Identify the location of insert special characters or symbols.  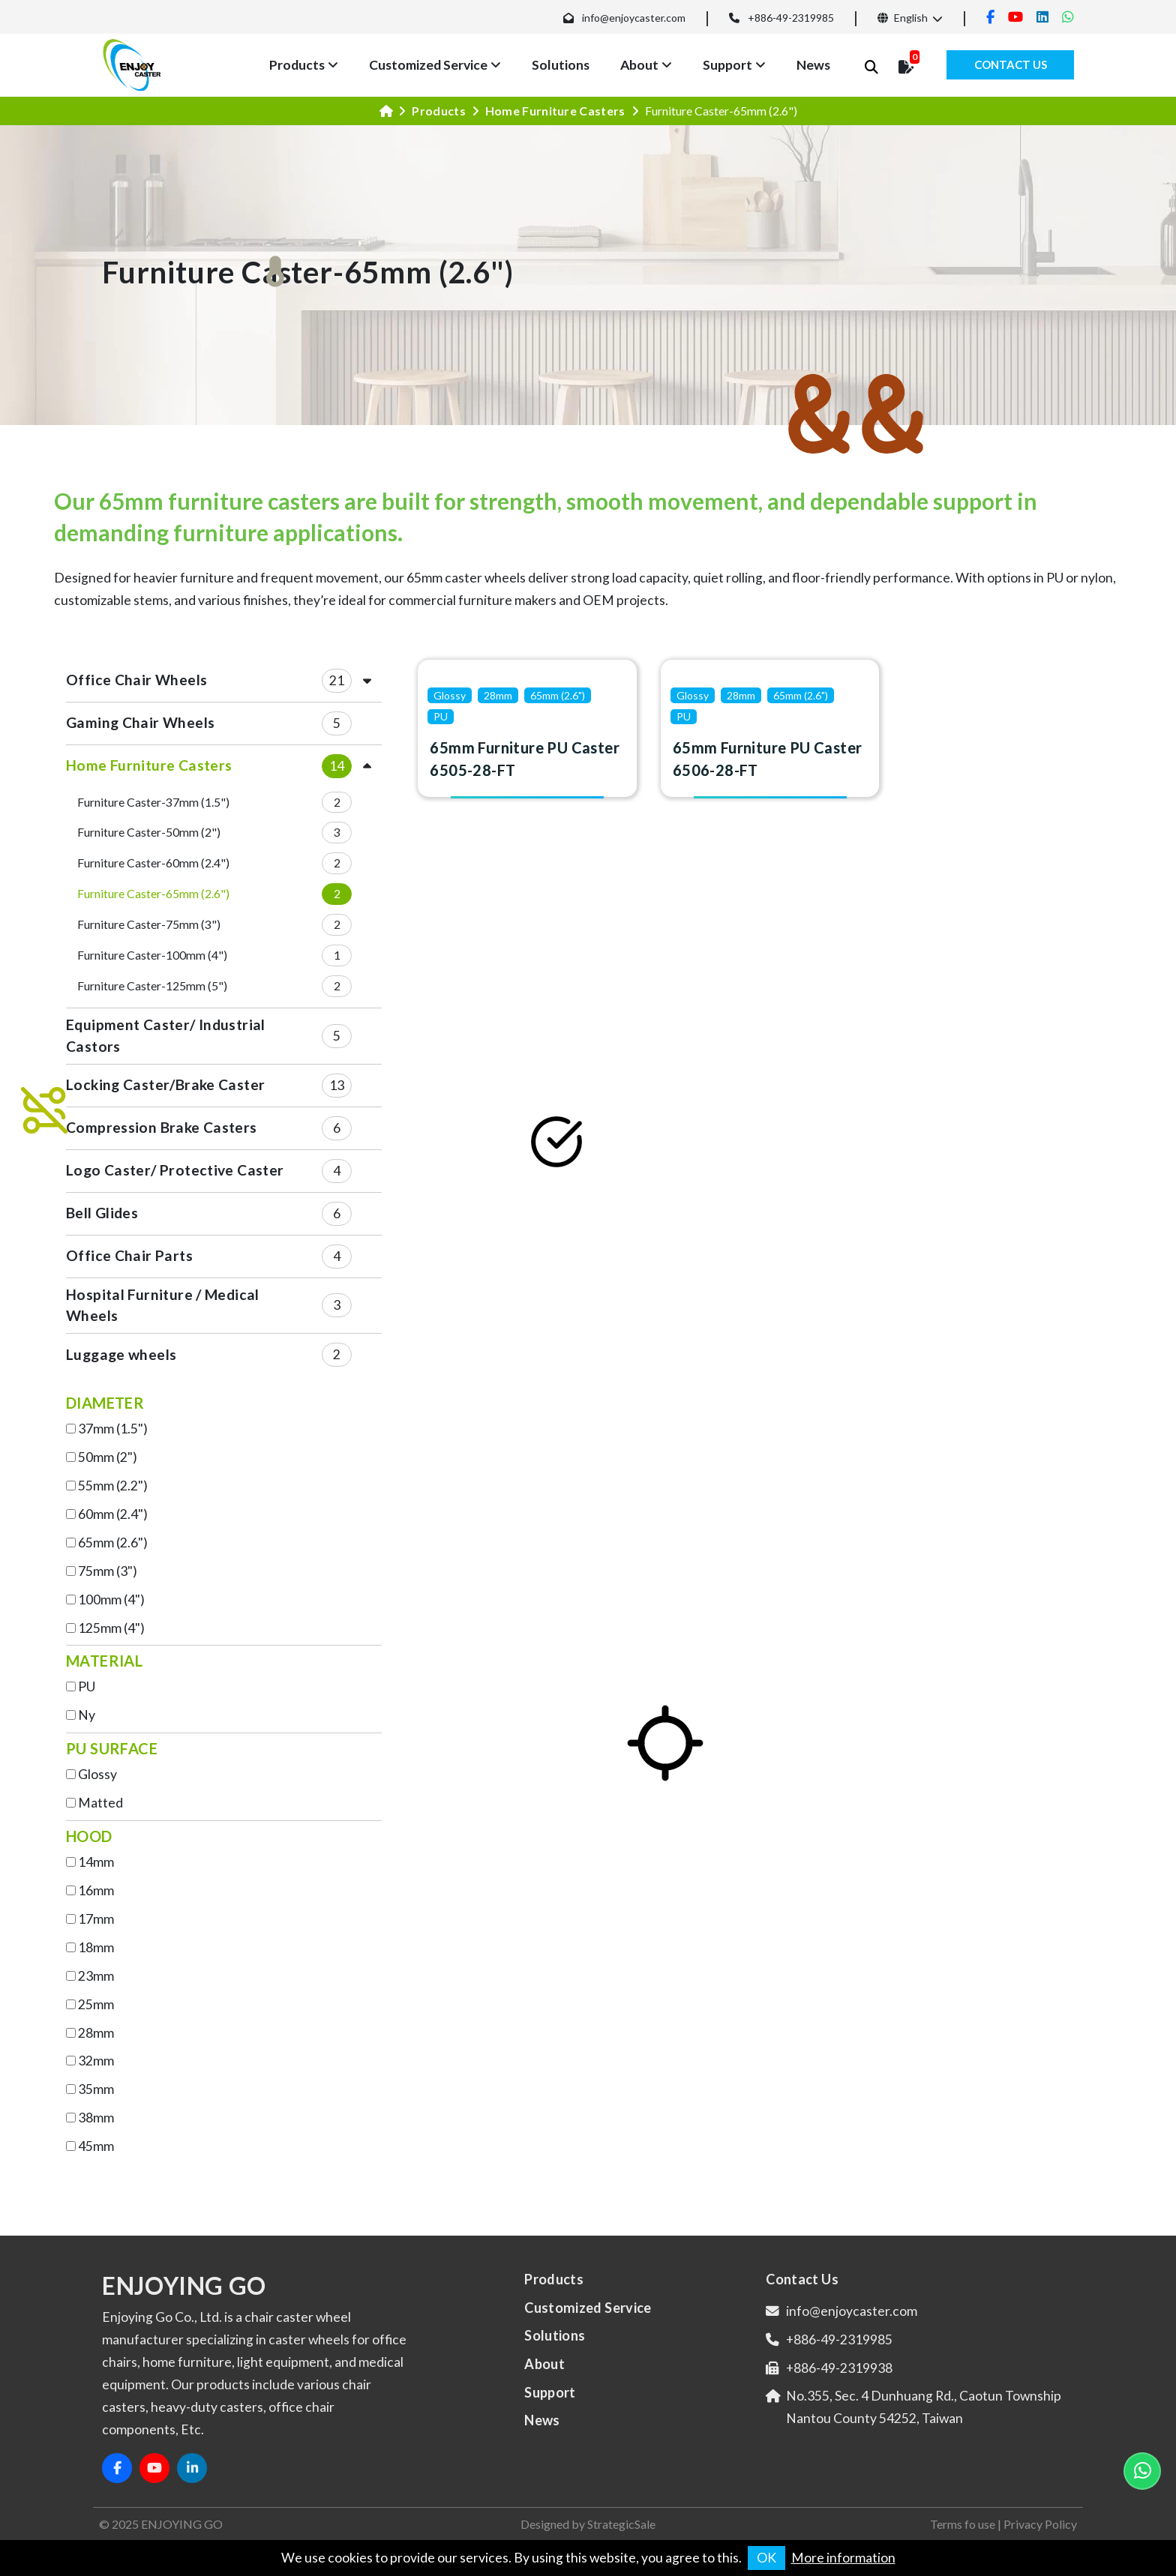
(856, 417).